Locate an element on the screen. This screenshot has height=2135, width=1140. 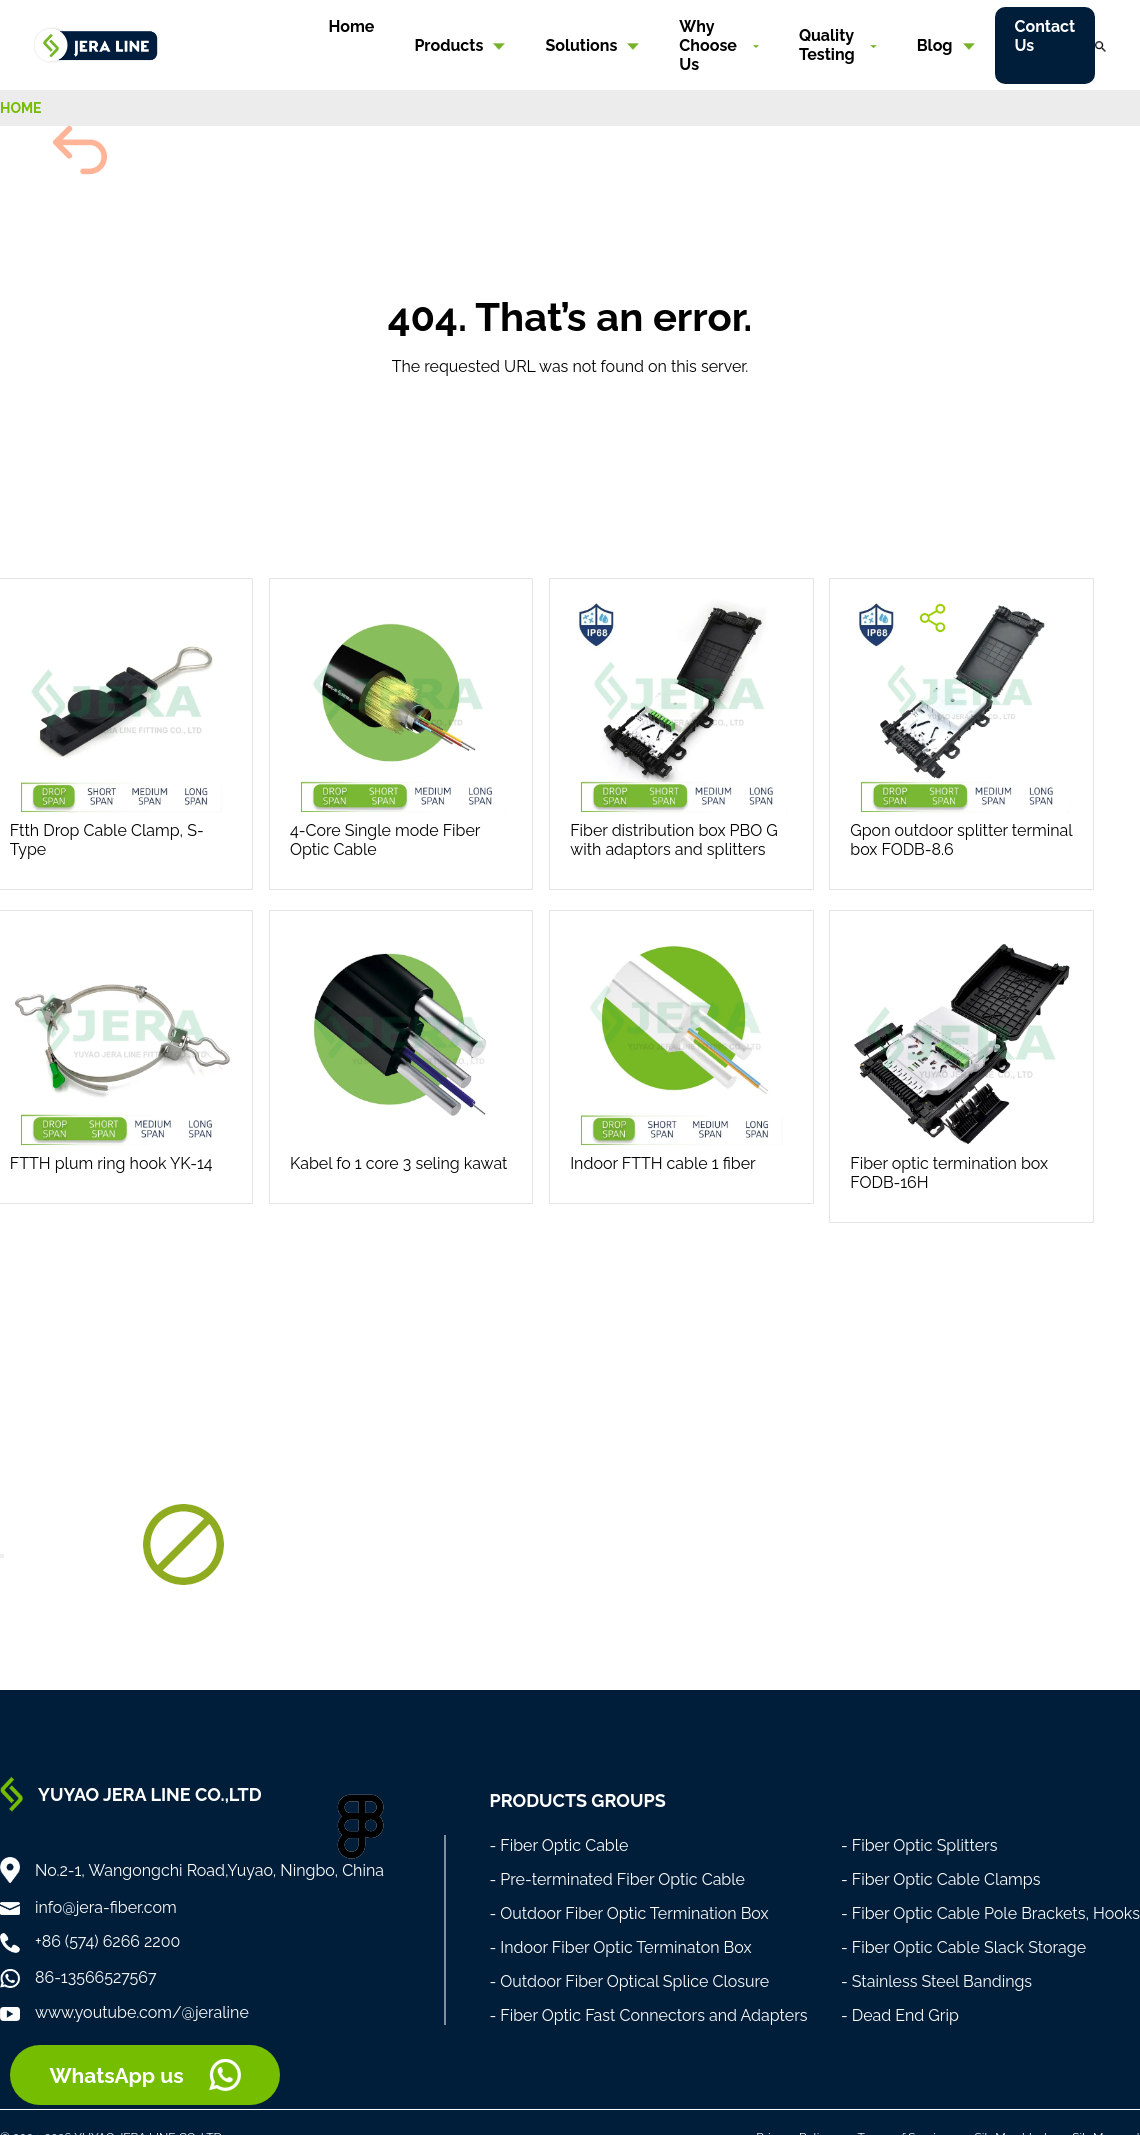
share content to other apps or platforms is located at coordinates (934, 618).